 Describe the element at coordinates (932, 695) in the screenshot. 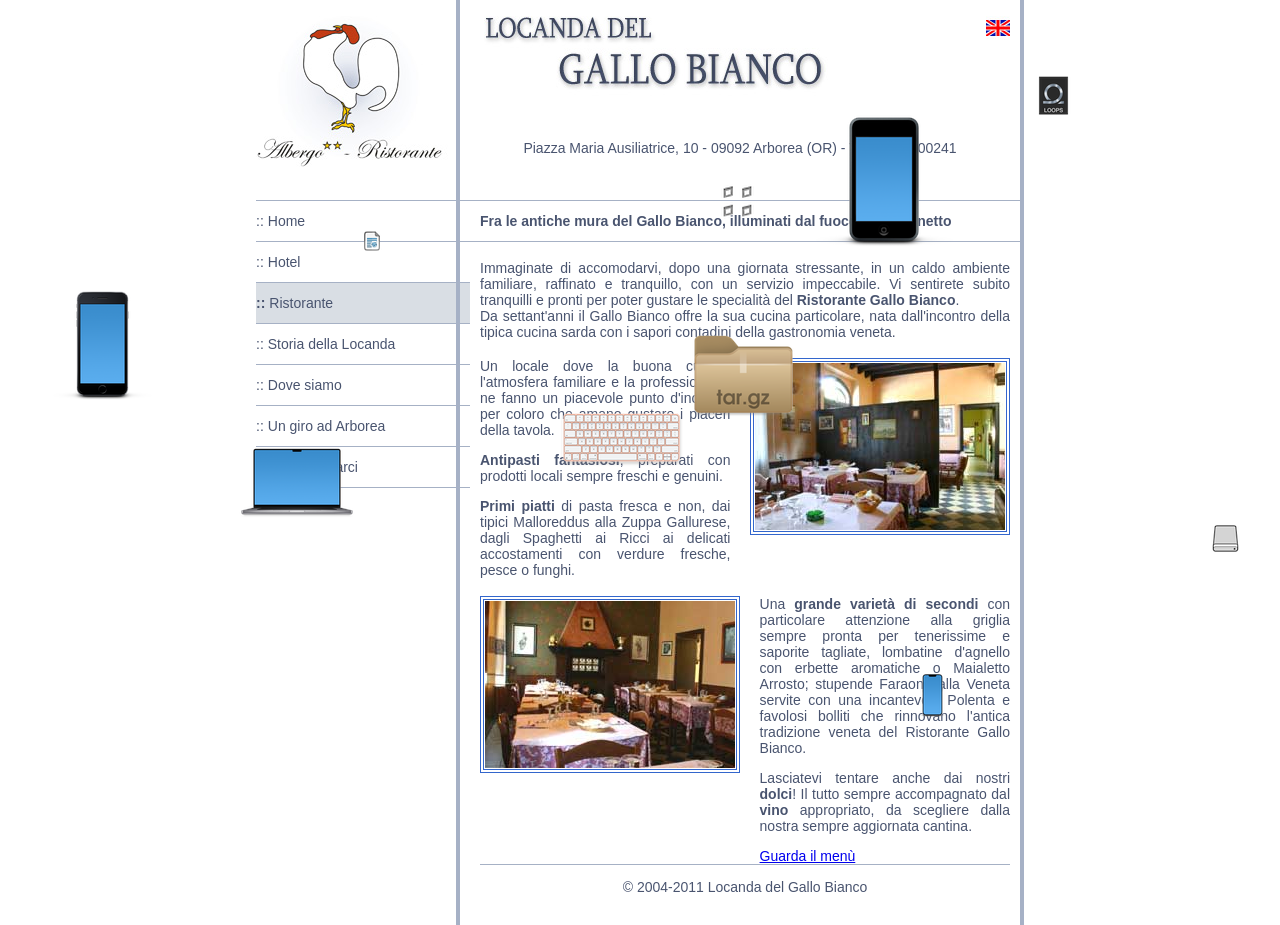

I see `iPhone 14 device icon` at that location.